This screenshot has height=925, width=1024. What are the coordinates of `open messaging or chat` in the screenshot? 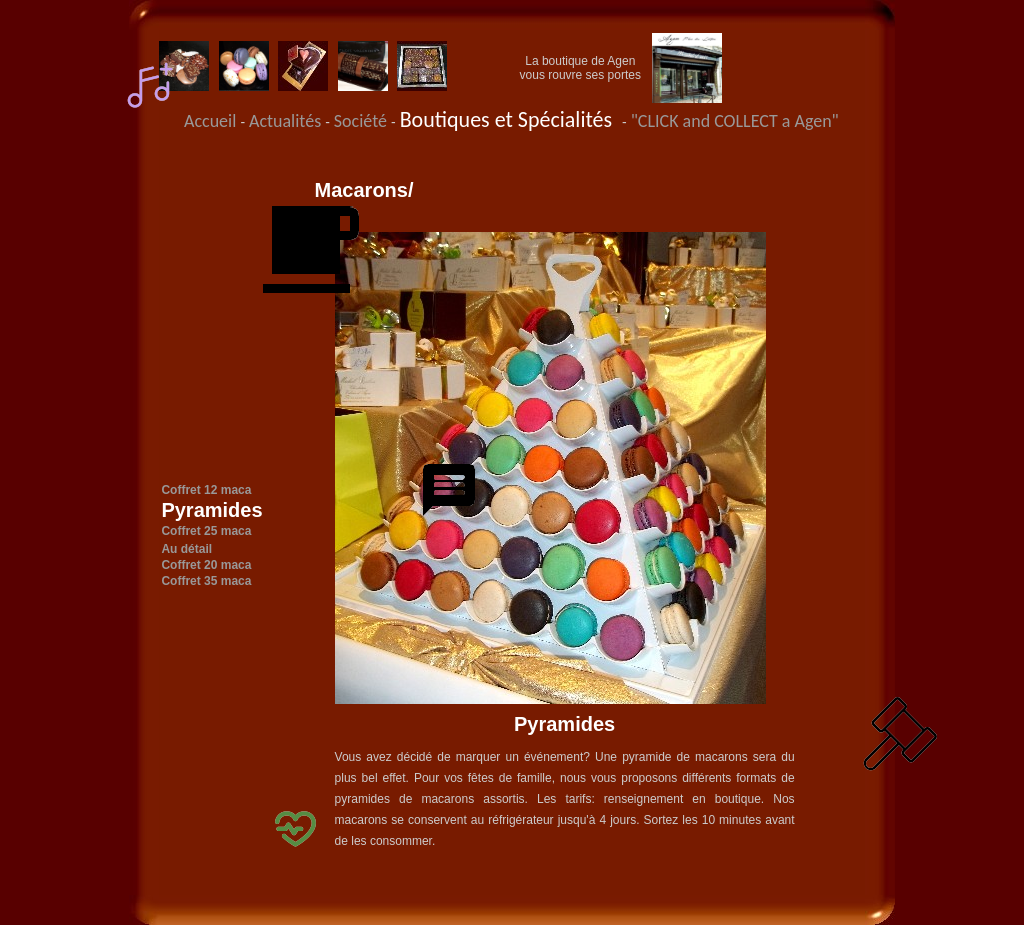 It's located at (449, 490).